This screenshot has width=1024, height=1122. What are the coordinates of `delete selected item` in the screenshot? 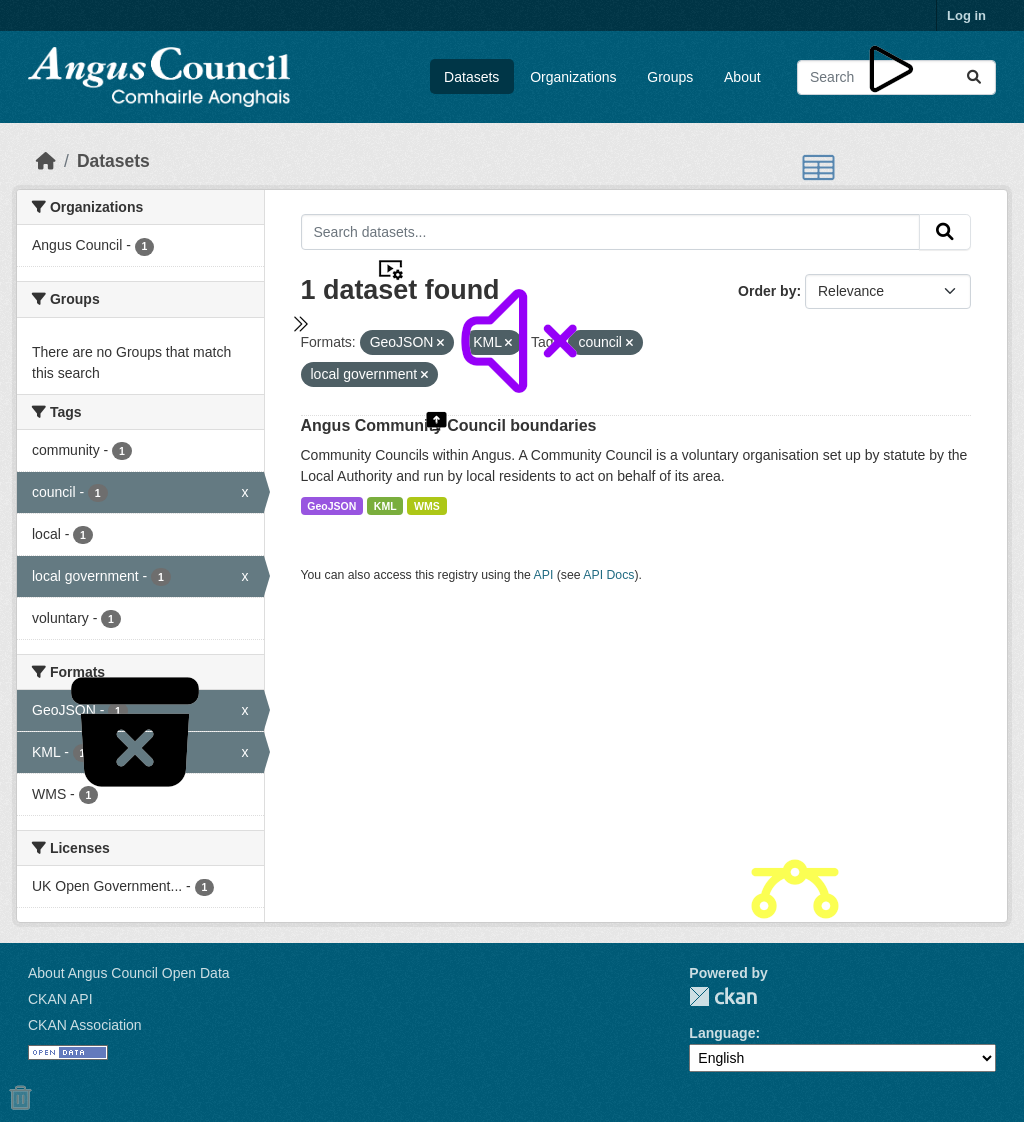 It's located at (20, 1098).